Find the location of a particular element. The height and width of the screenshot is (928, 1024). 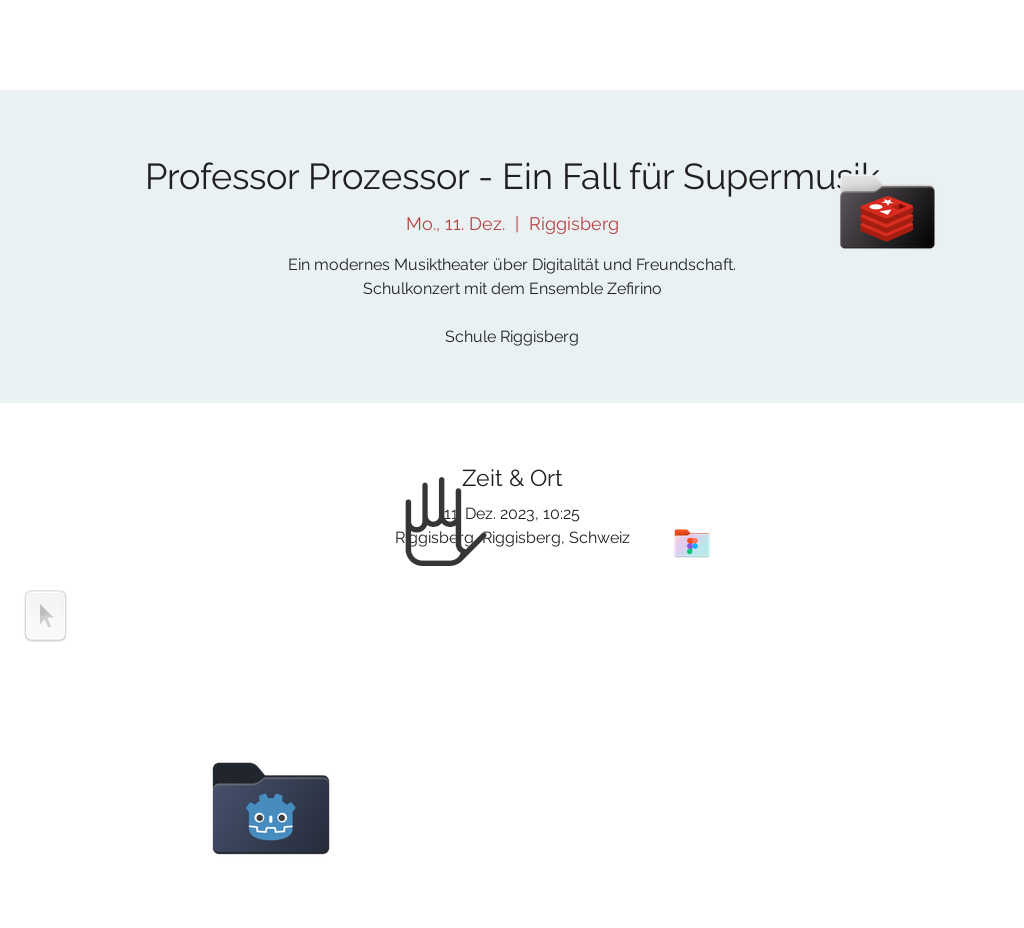

cursor image file type is located at coordinates (45, 615).